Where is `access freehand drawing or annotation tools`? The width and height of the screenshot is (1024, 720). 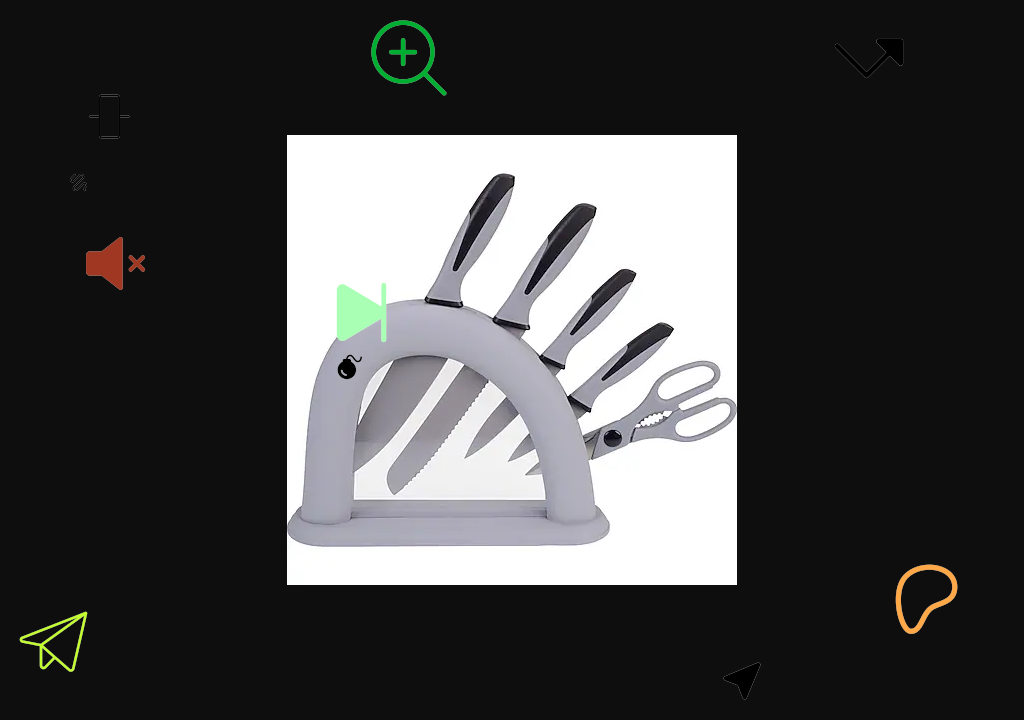
access freehand drawing or annotation tools is located at coordinates (78, 182).